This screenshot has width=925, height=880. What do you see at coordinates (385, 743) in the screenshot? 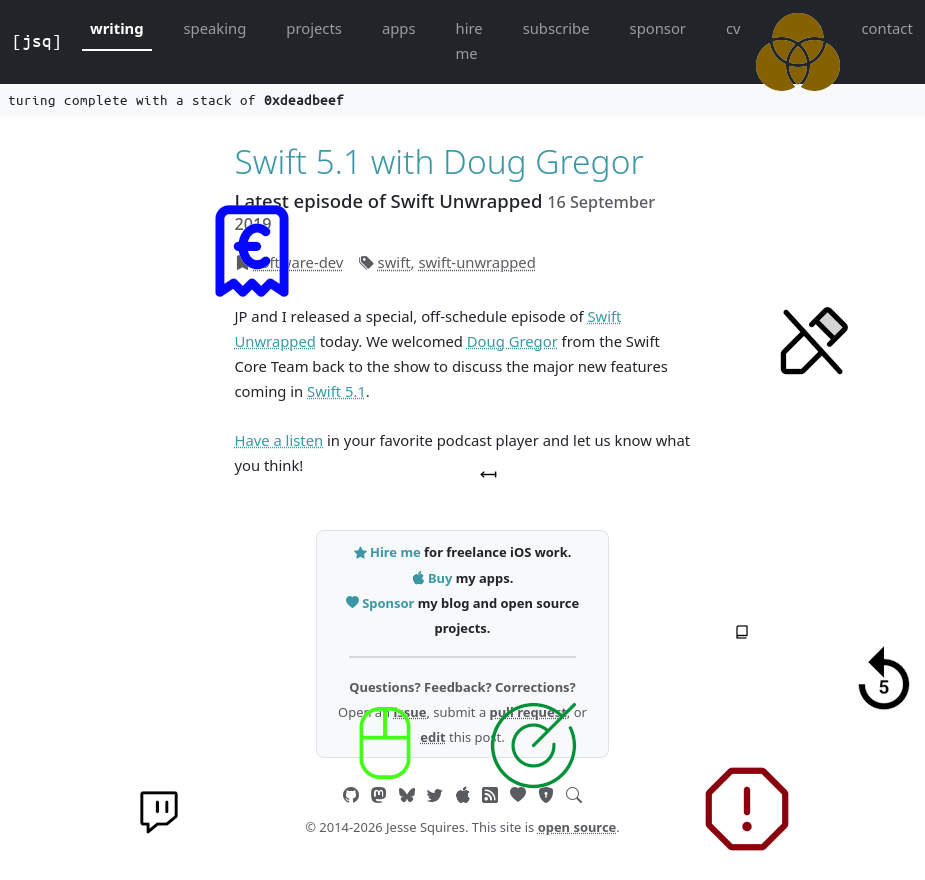
I see `adjust mouse or pointer settings` at bounding box center [385, 743].